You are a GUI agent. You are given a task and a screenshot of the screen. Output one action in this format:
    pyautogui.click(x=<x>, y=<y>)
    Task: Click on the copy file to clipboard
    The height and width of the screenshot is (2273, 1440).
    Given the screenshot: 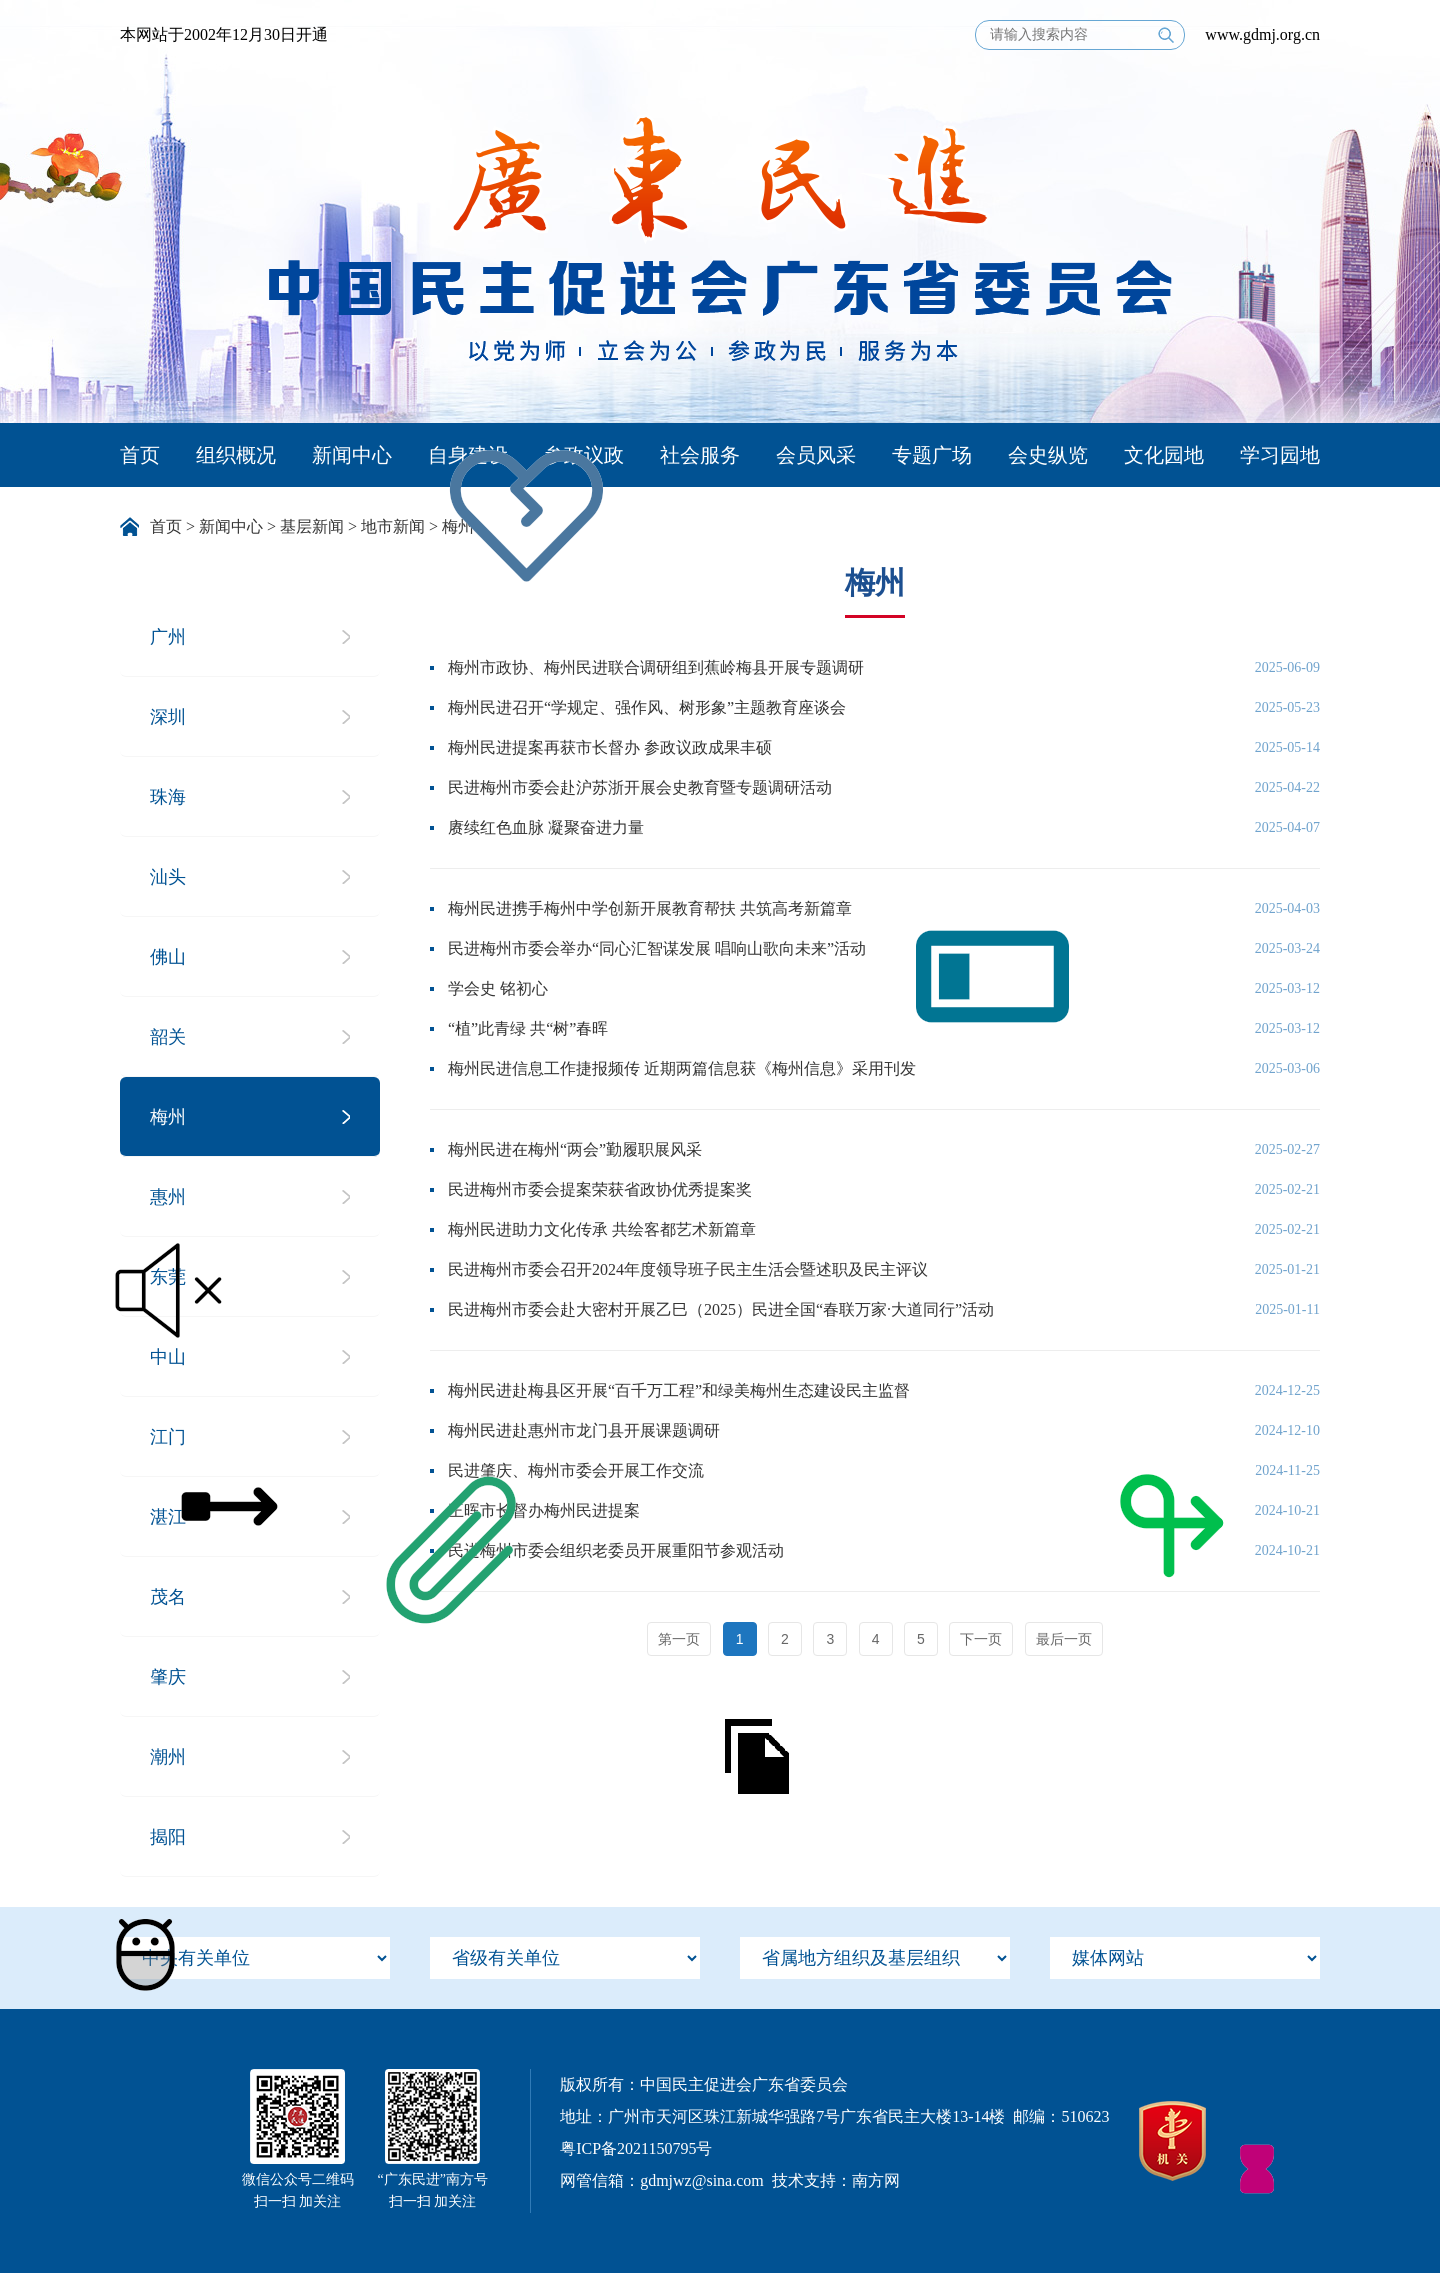 What is the action you would take?
    pyautogui.click(x=758, y=1756)
    